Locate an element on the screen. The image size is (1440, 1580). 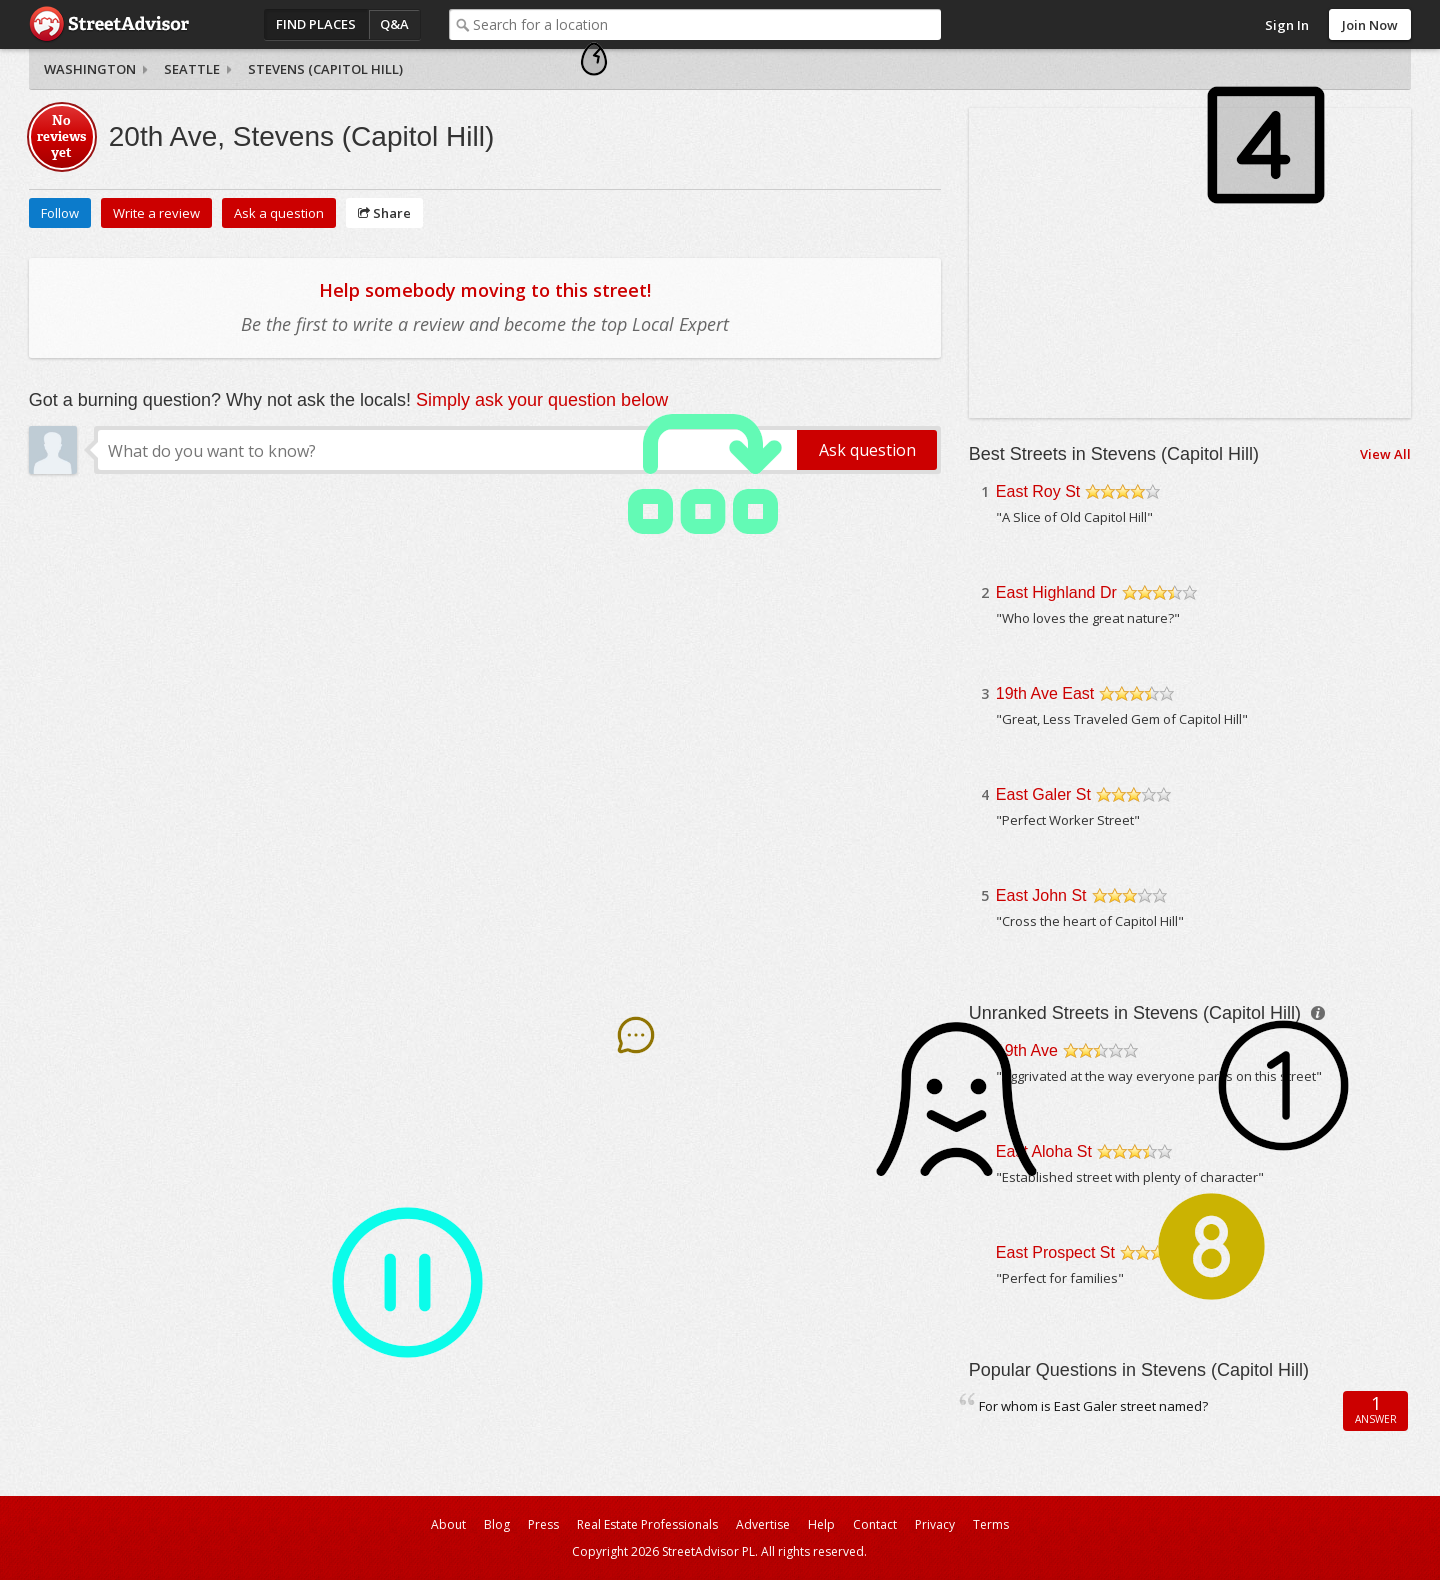
pause media playback is located at coordinates (407, 1282).